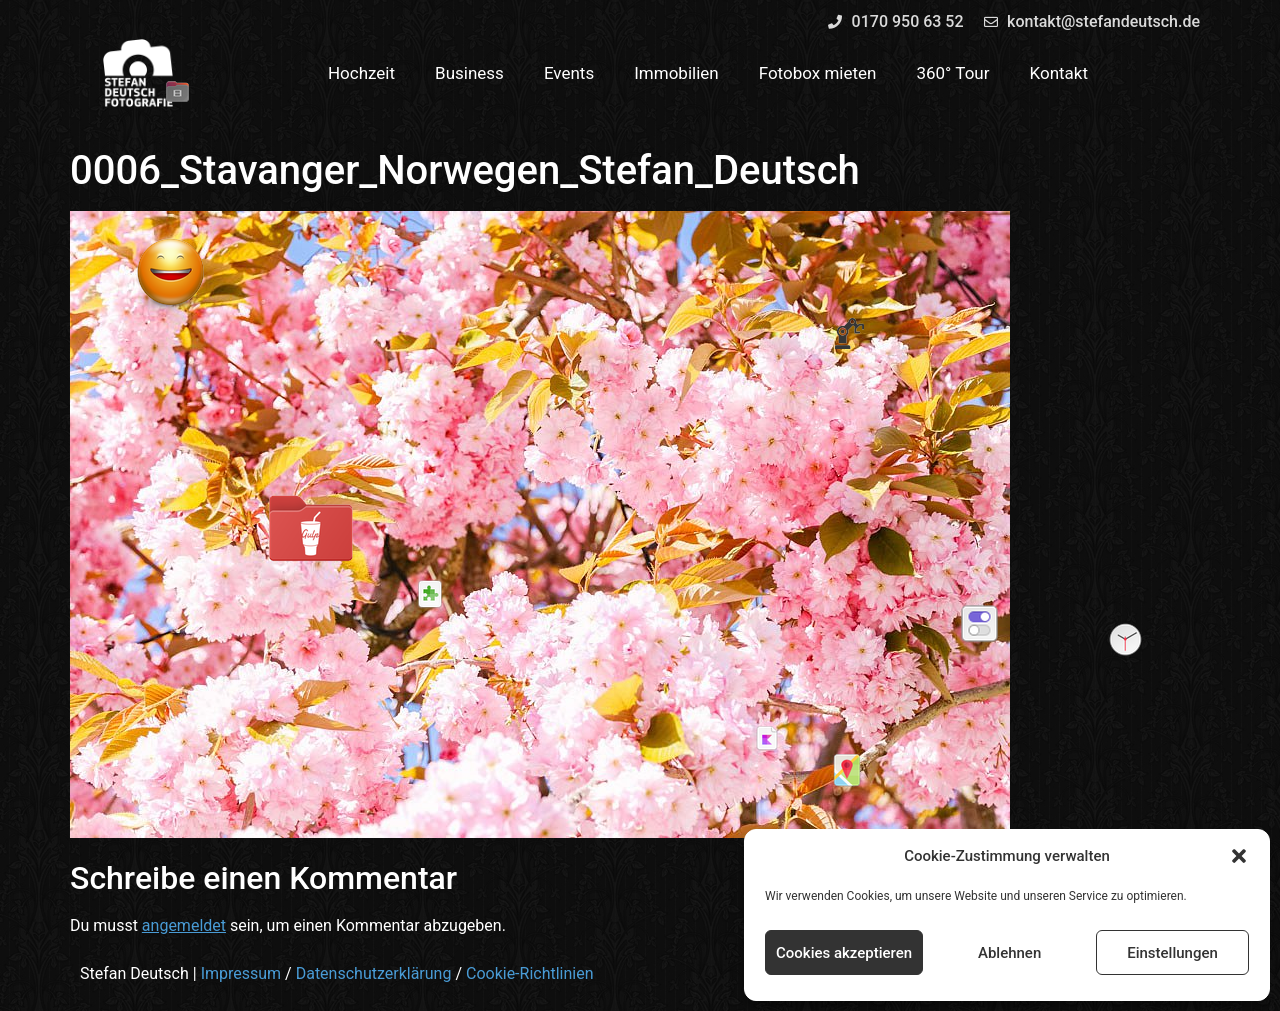 The image size is (1280, 1011). I want to click on a kotlin source code file, so click(767, 738).